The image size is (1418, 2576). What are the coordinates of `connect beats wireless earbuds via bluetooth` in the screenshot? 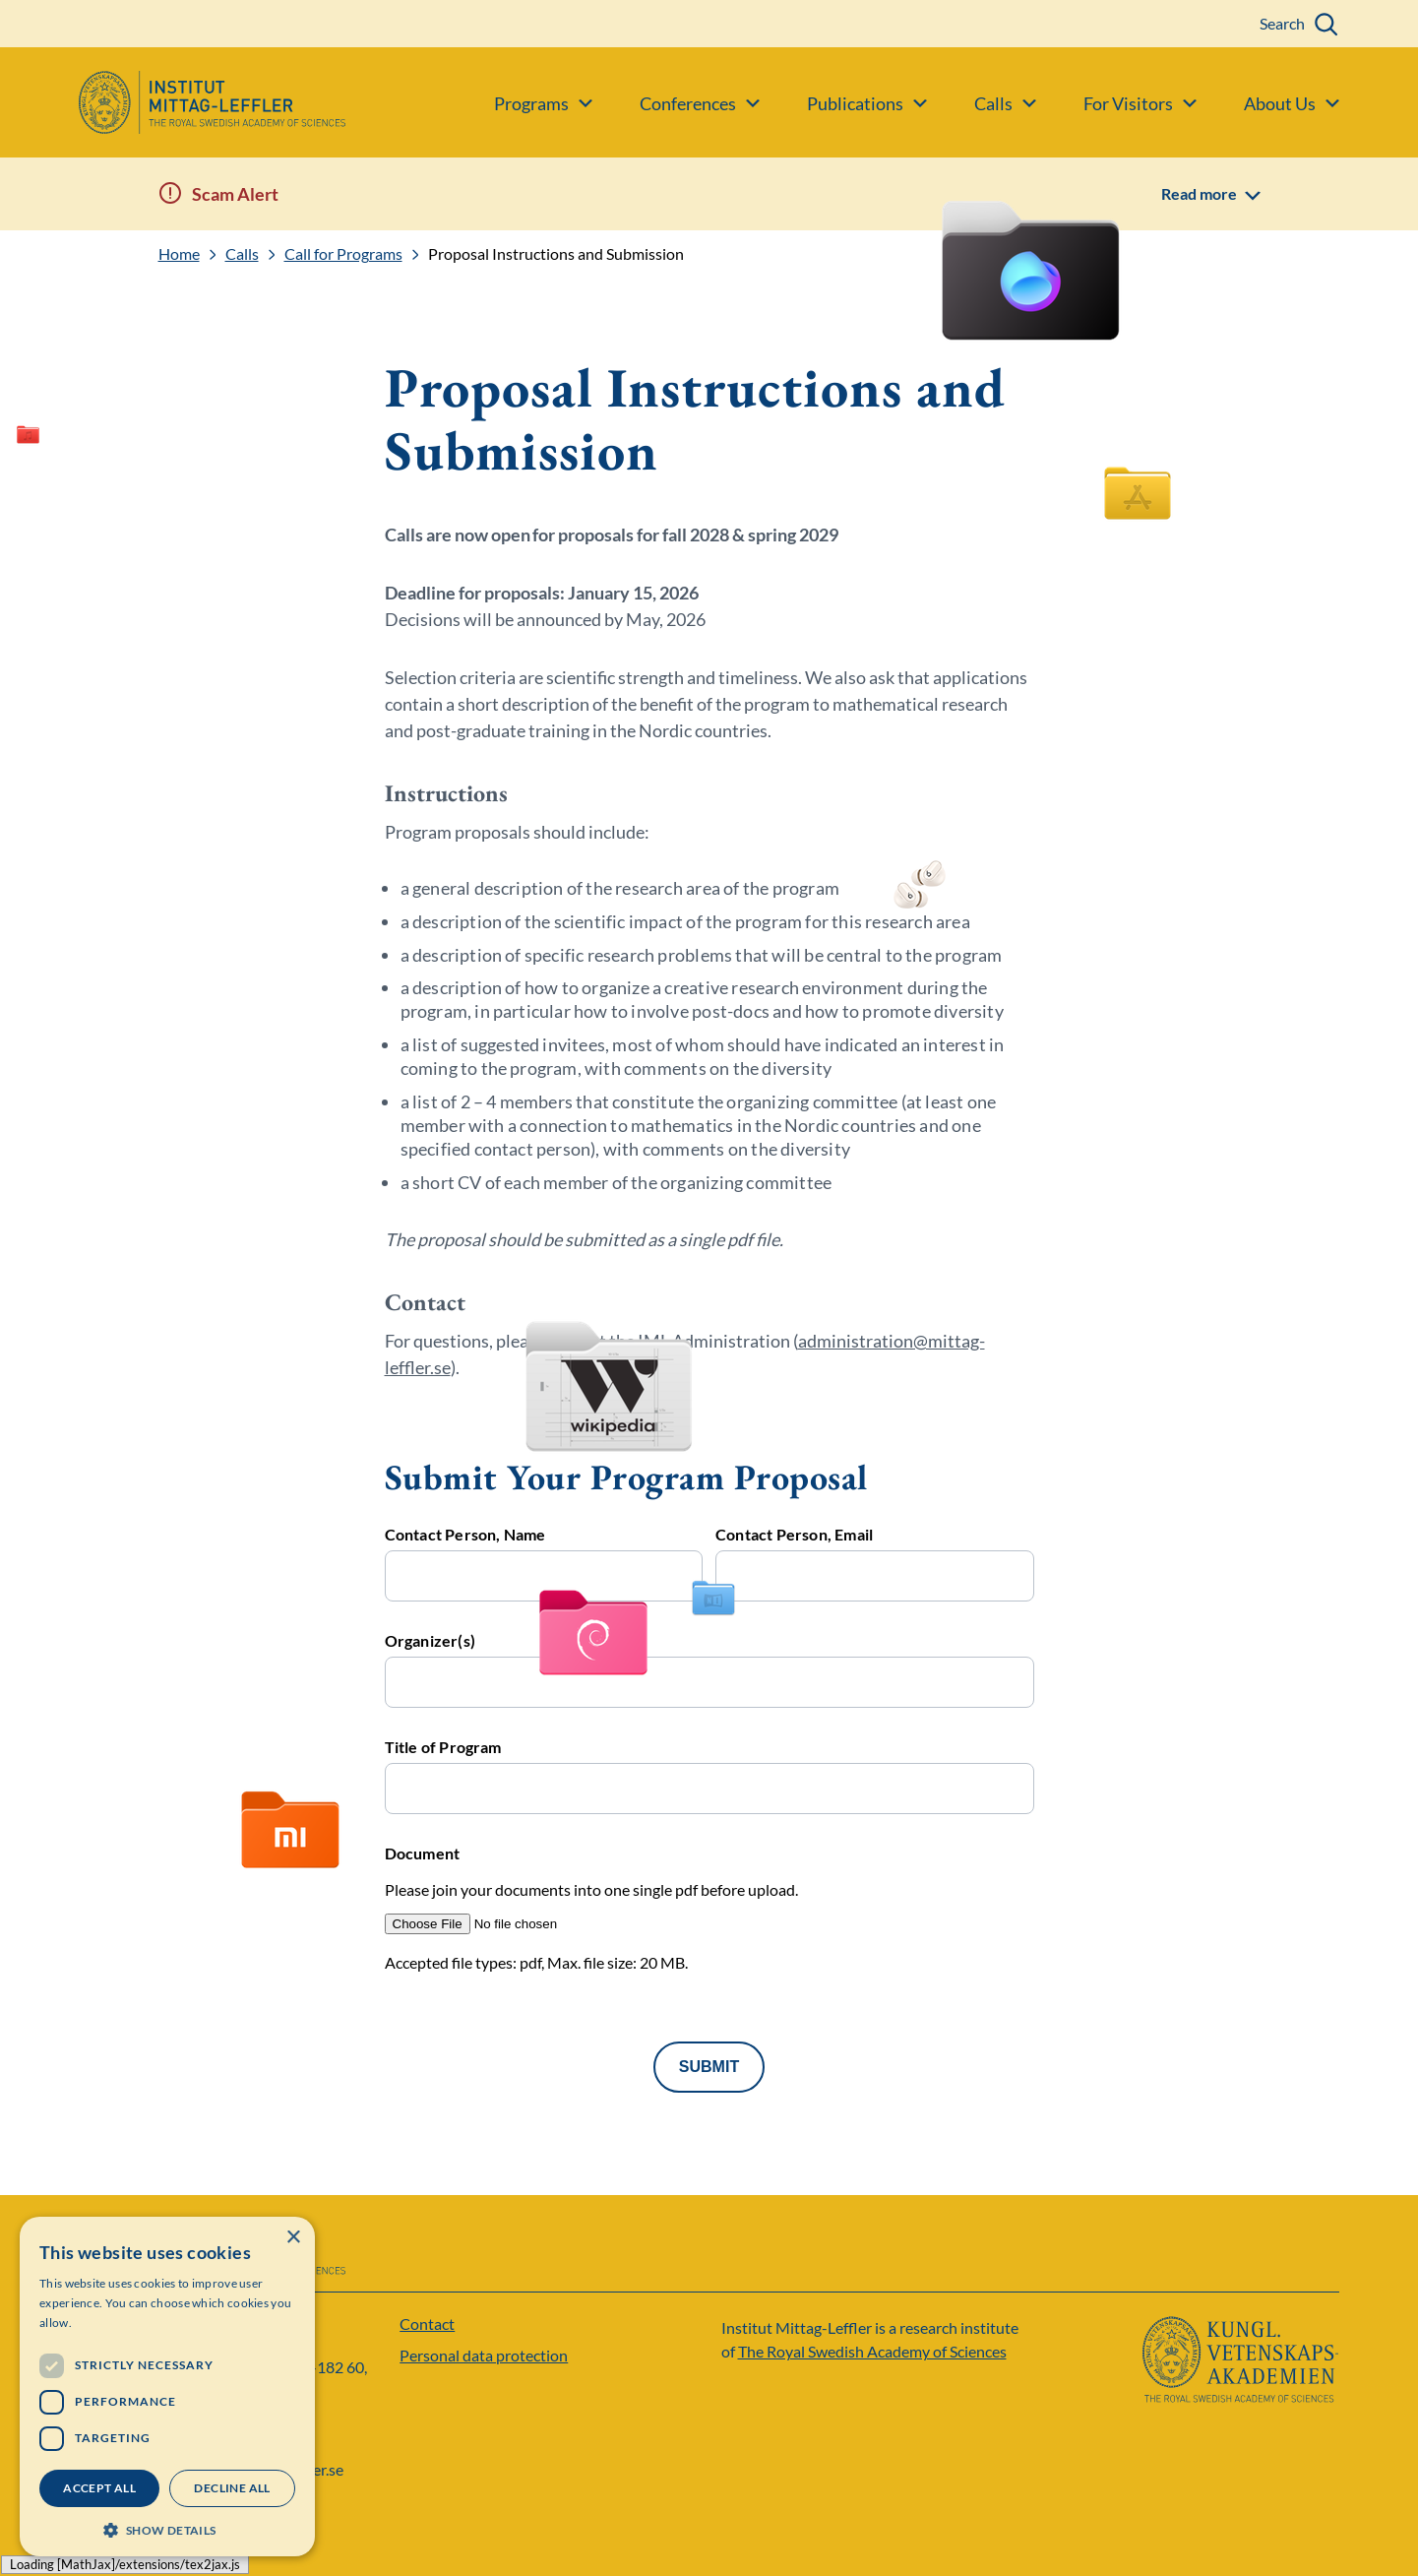 It's located at (920, 885).